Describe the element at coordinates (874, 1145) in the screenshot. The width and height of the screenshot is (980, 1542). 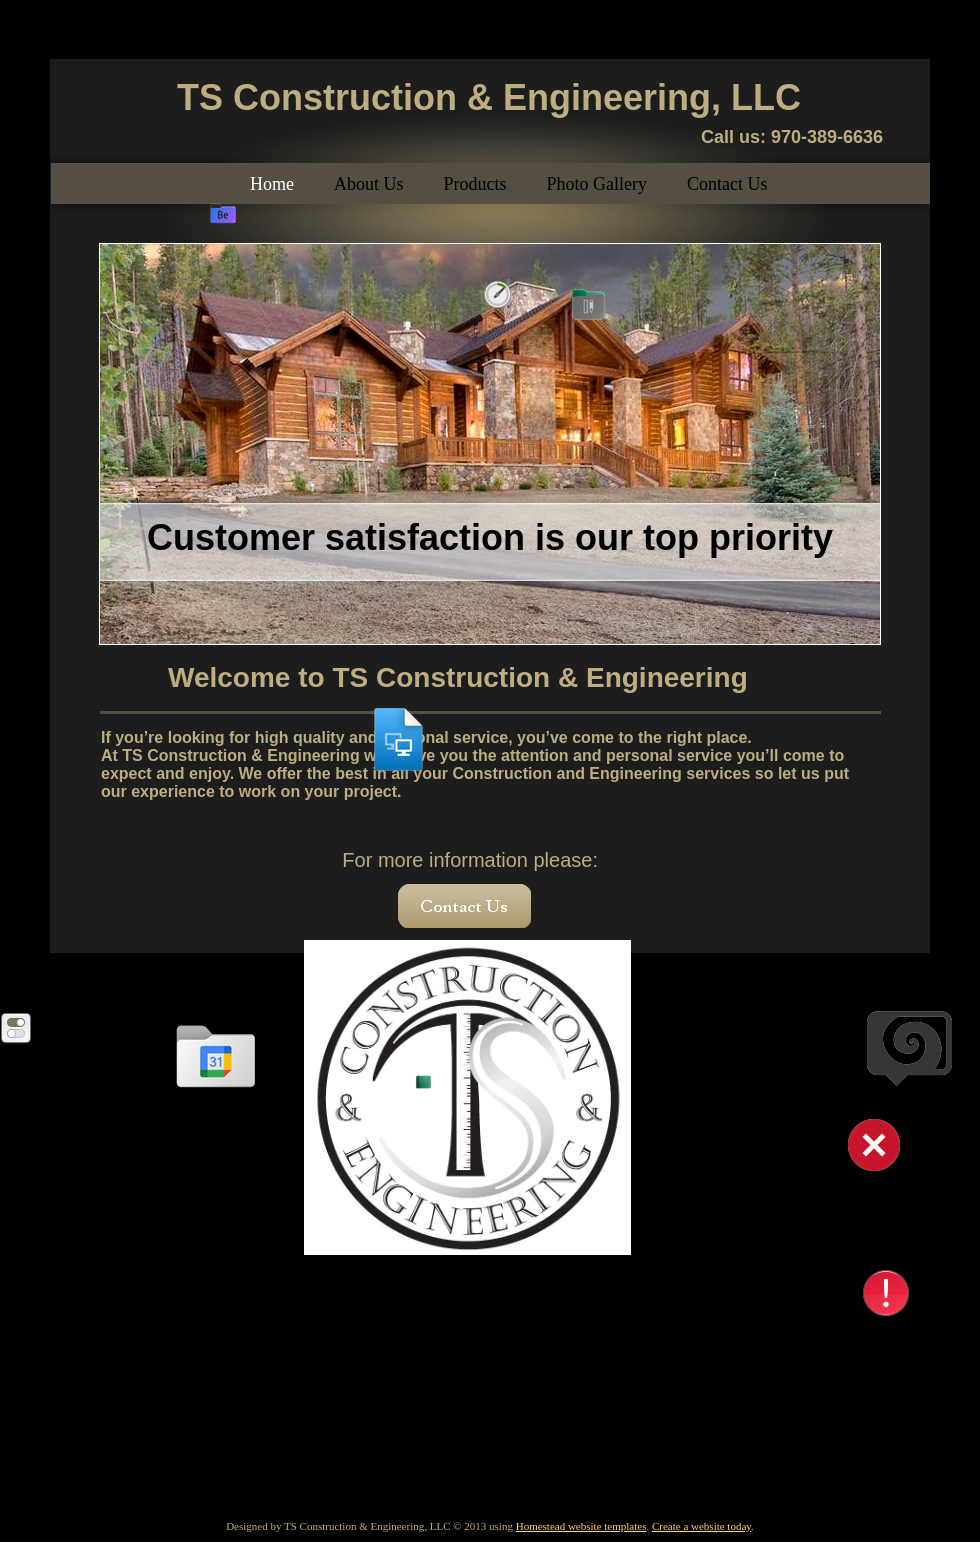
I see `close the current window or dialog` at that location.